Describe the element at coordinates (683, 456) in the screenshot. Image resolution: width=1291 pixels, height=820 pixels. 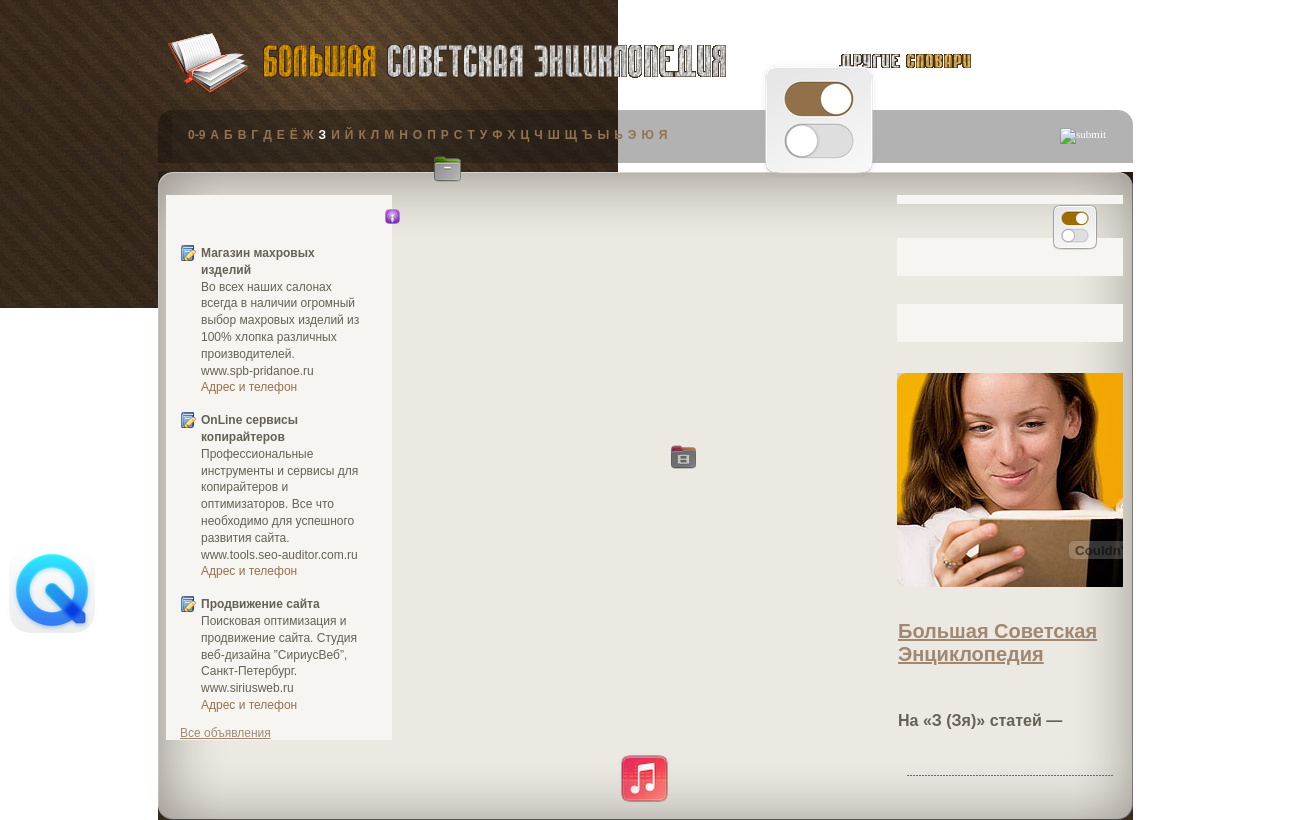
I see `open your videos folder` at that location.